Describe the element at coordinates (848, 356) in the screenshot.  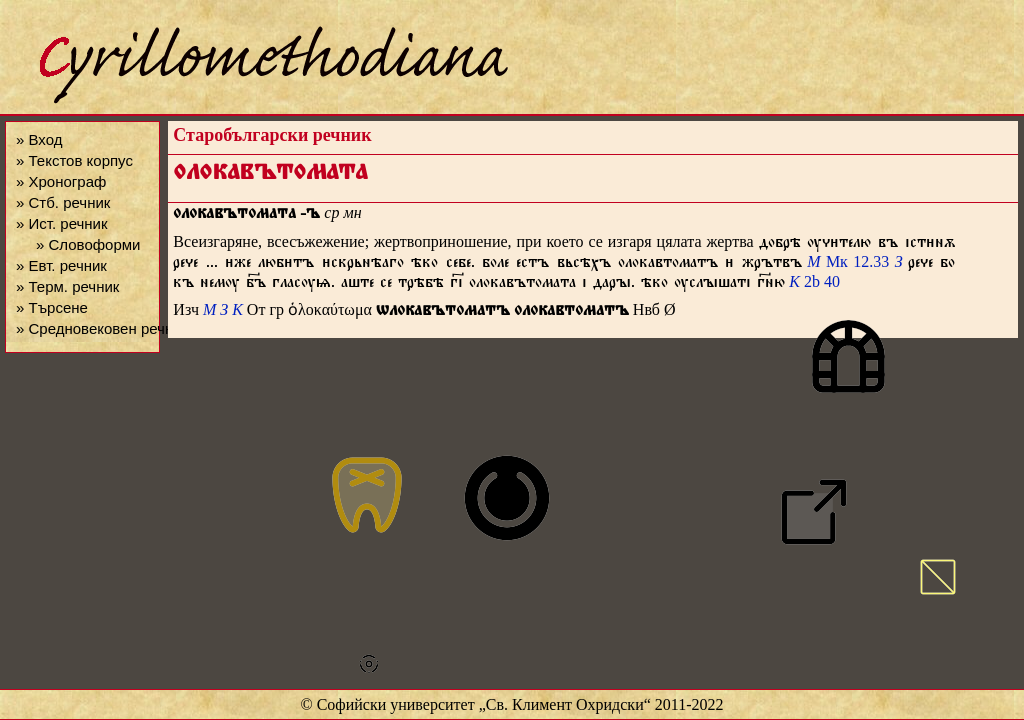
I see `access tunnel or underground passage information` at that location.